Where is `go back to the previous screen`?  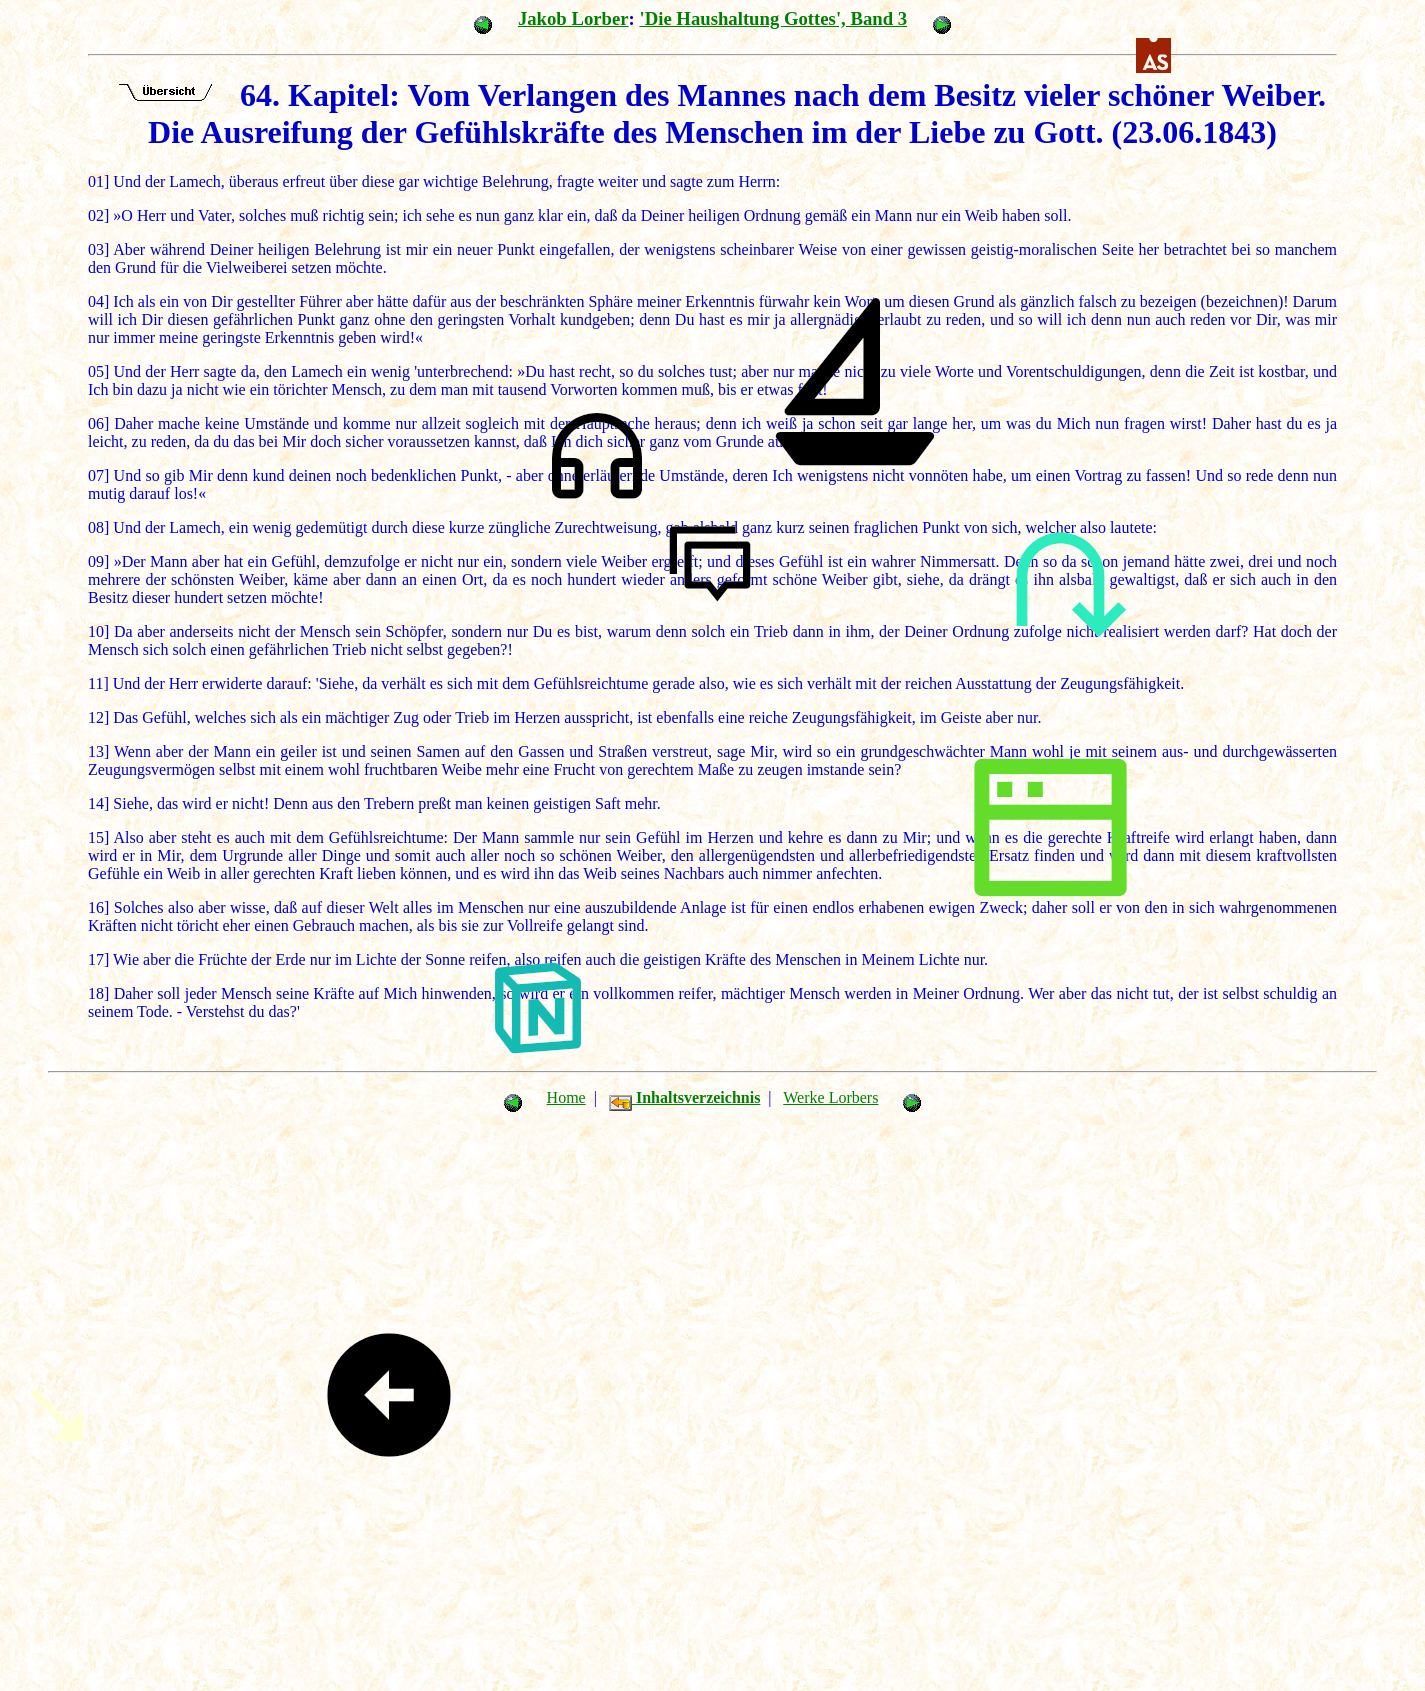 go back to the previous screen is located at coordinates (389, 1395).